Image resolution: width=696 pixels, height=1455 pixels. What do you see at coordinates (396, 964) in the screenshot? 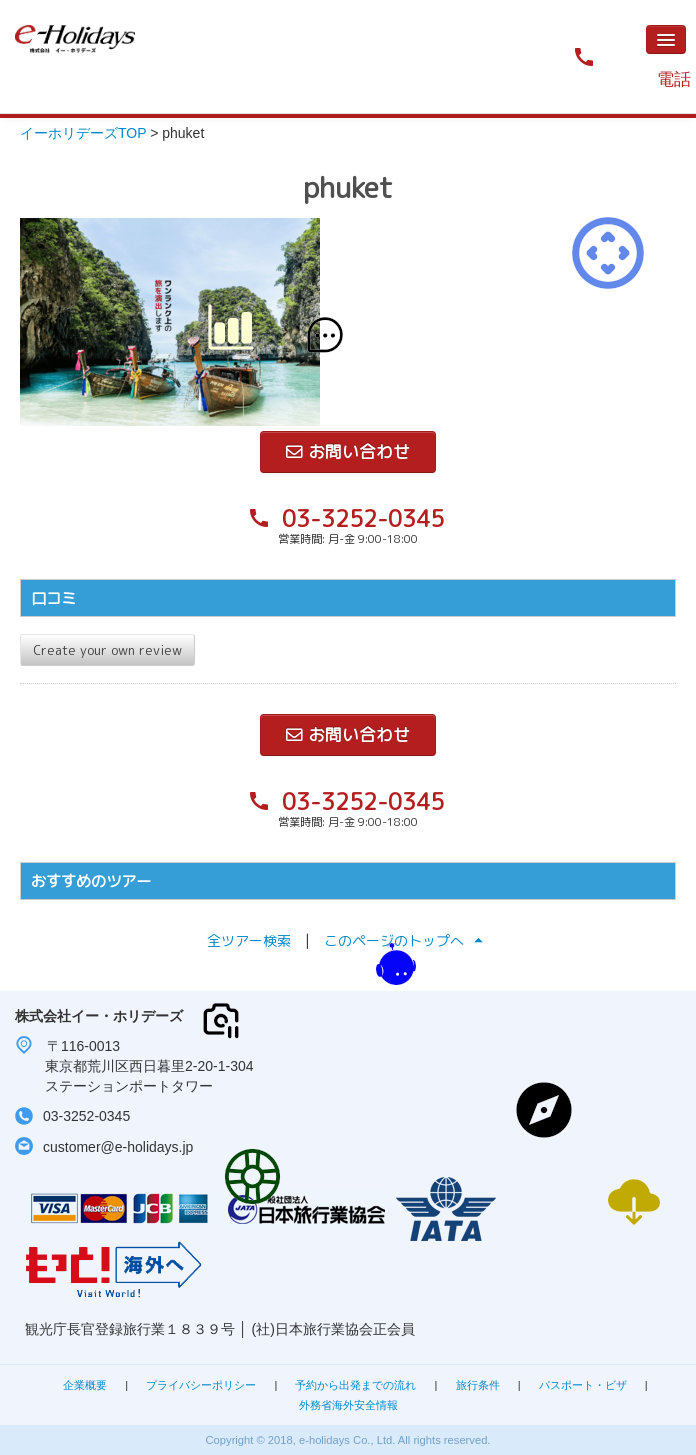
I see `ionitron mascot logo for ionic framework` at bounding box center [396, 964].